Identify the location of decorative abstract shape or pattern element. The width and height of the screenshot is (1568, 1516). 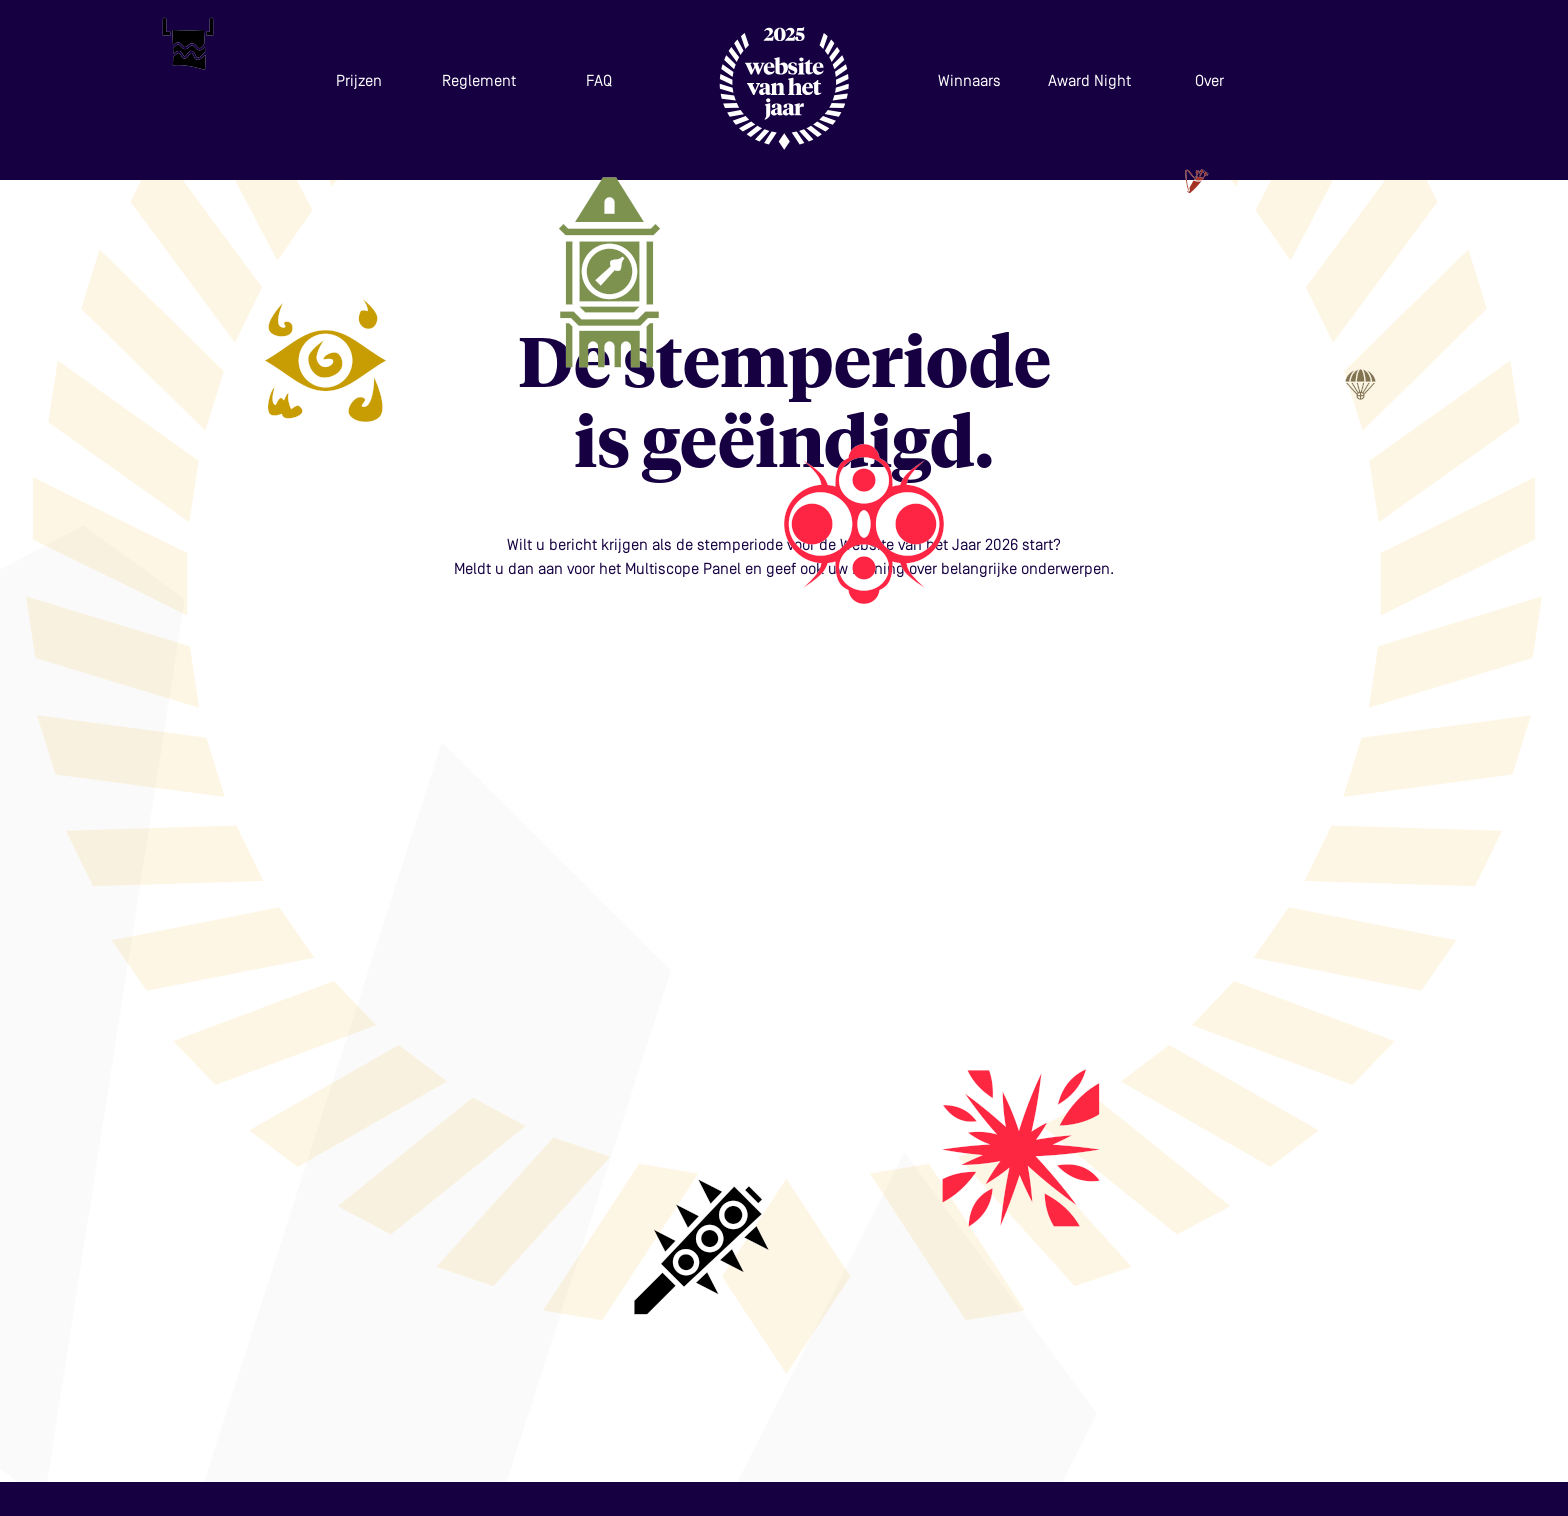
(864, 524).